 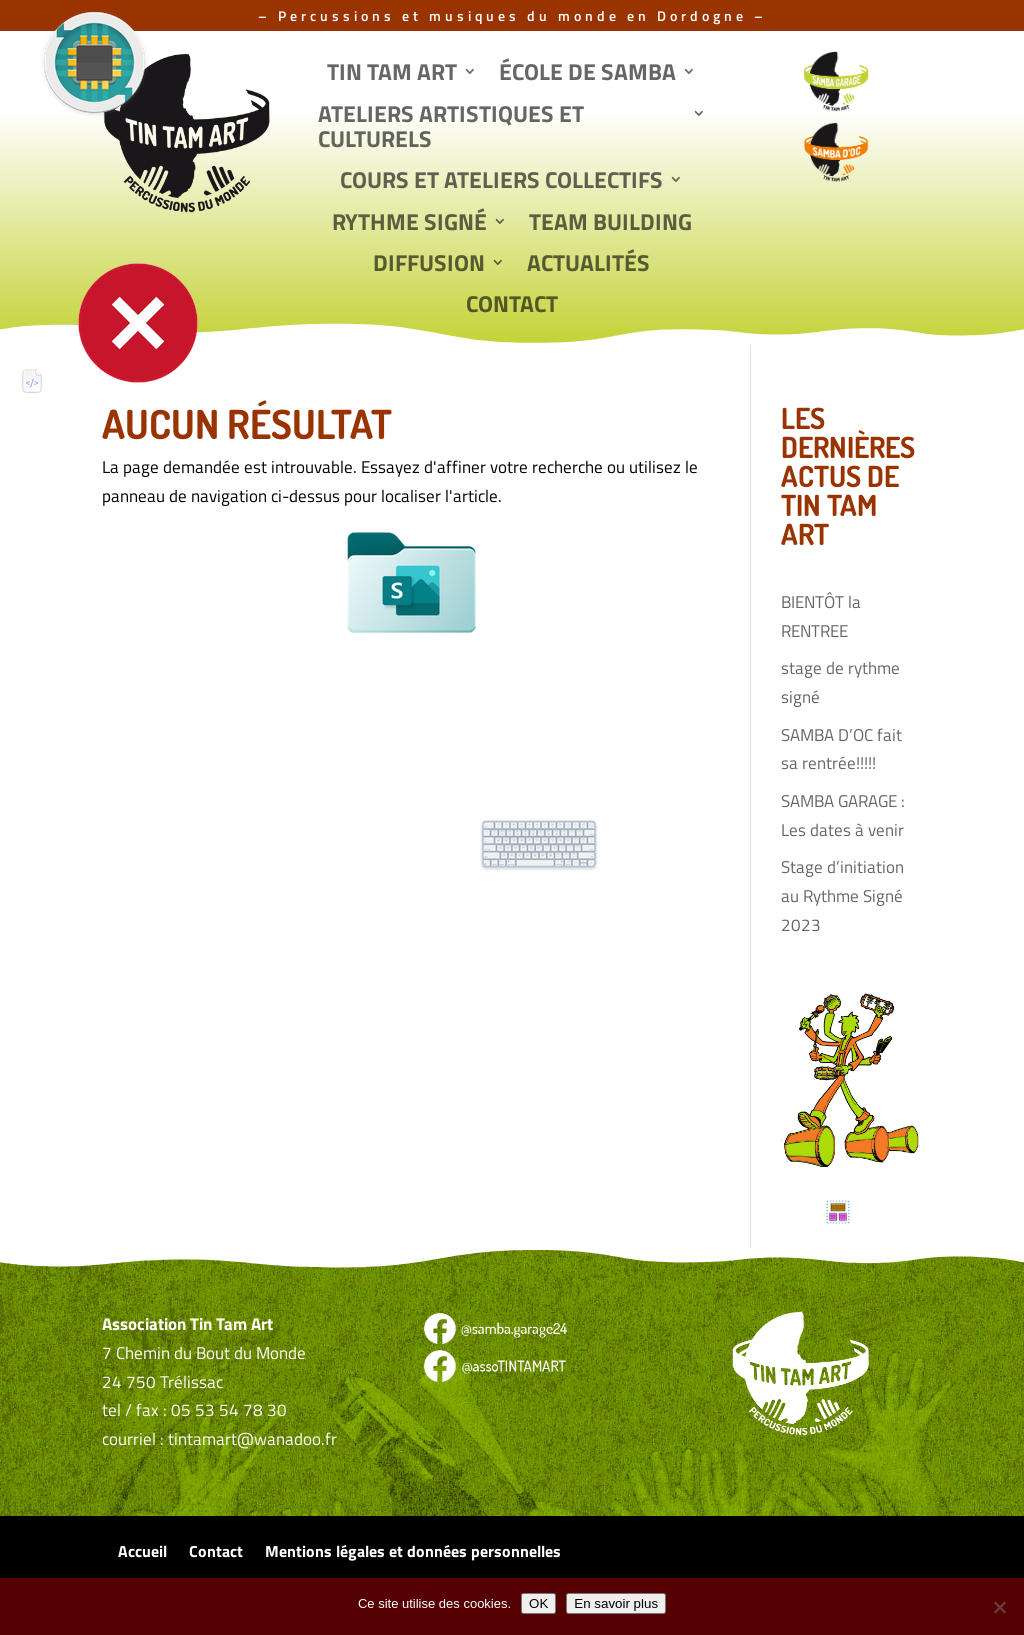 What do you see at coordinates (838, 1212) in the screenshot?
I see `select all items in the current view` at bounding box center [838, 1212].